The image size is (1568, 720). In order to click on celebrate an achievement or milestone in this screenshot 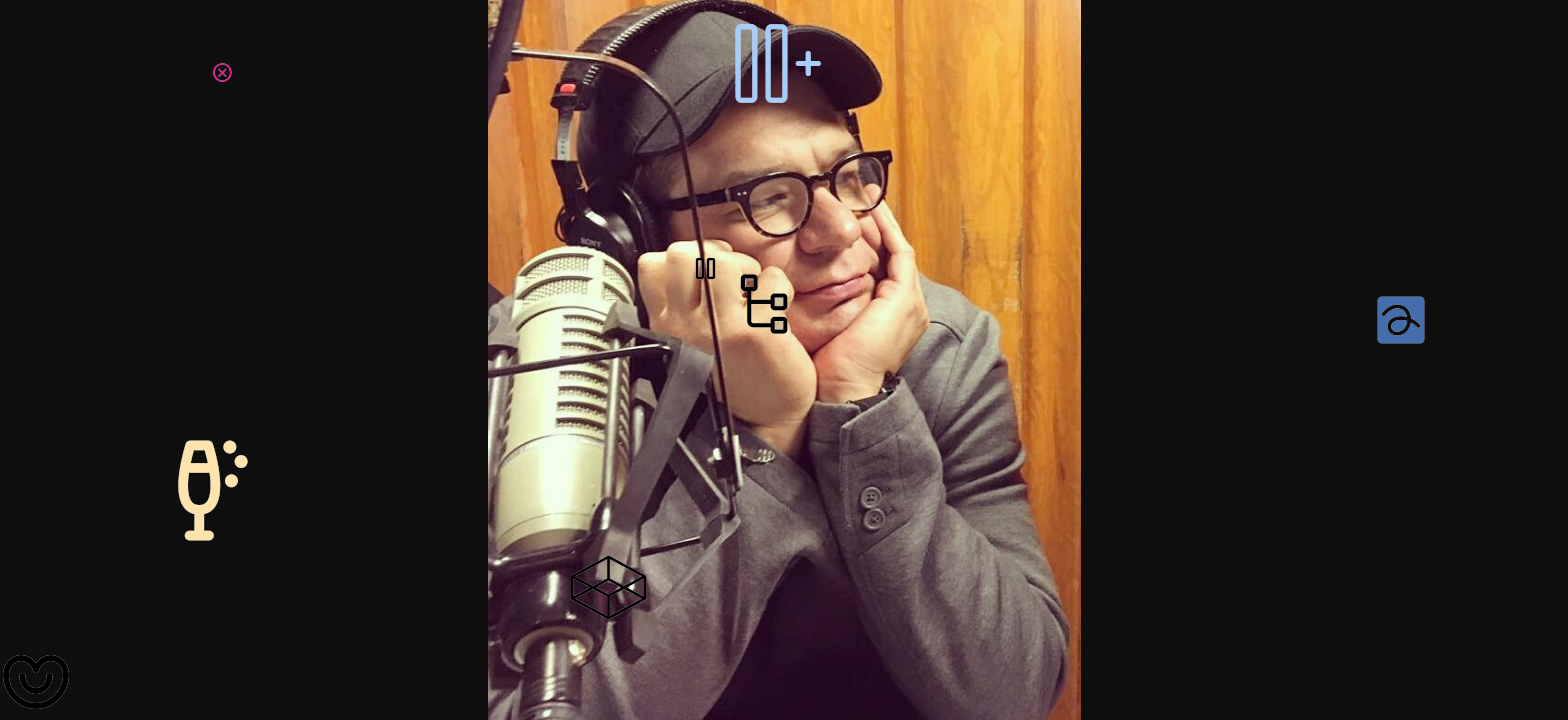, I will do `click(202, 490)`.